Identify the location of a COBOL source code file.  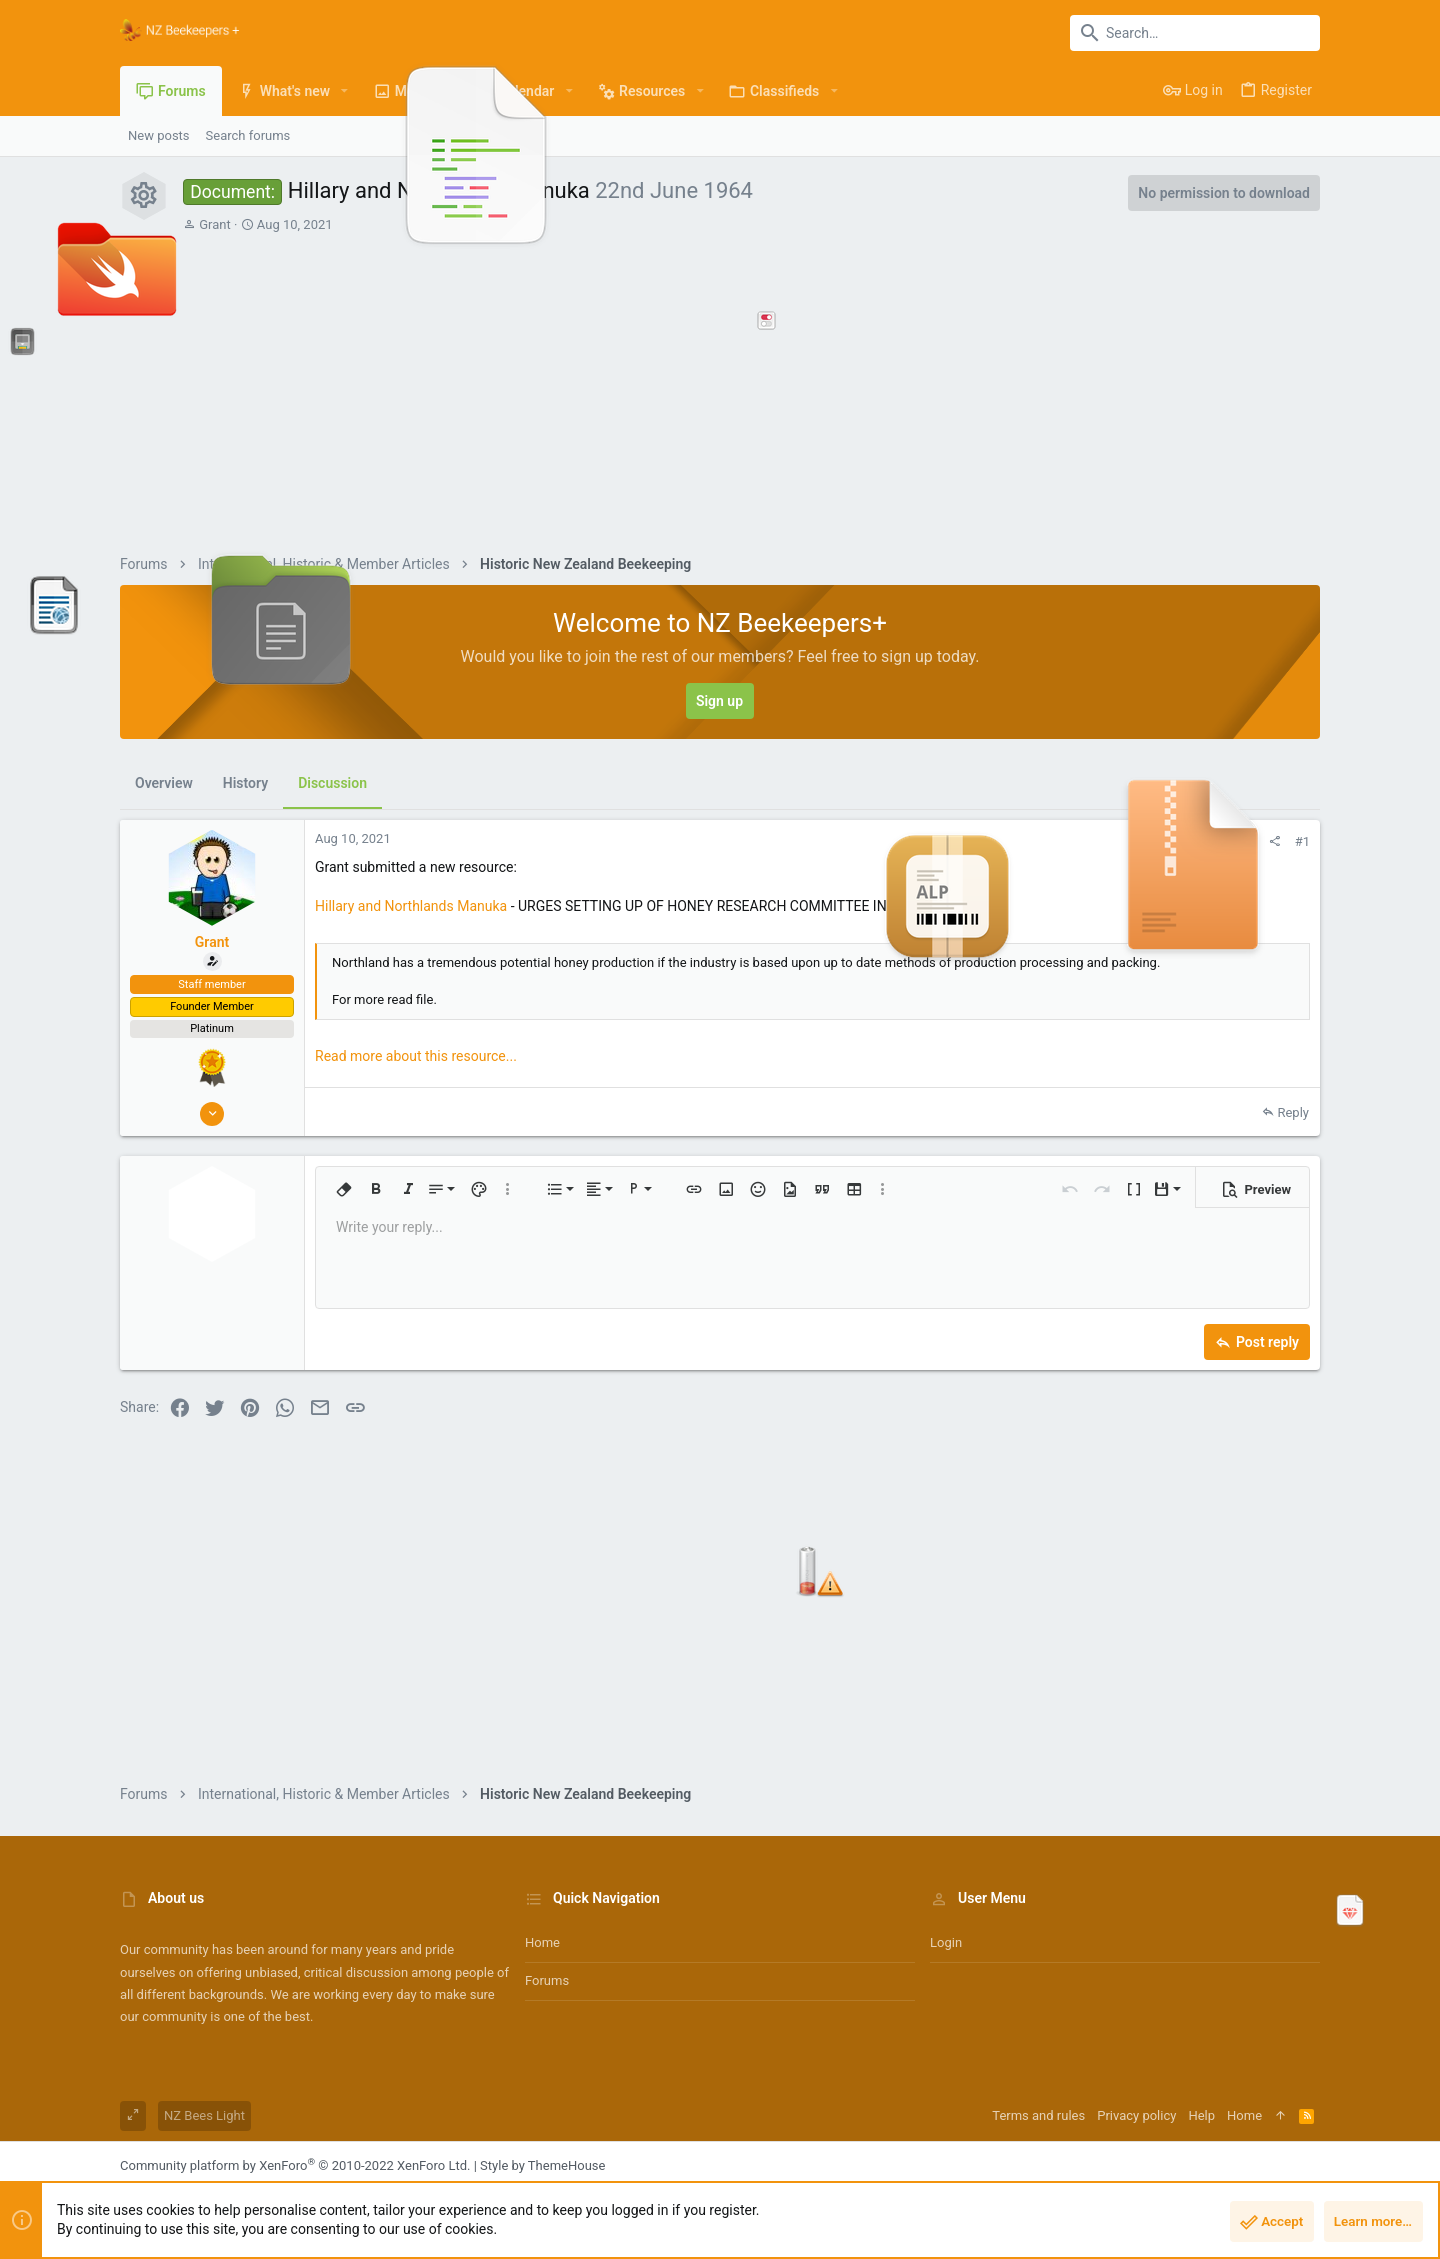
(476, 155).